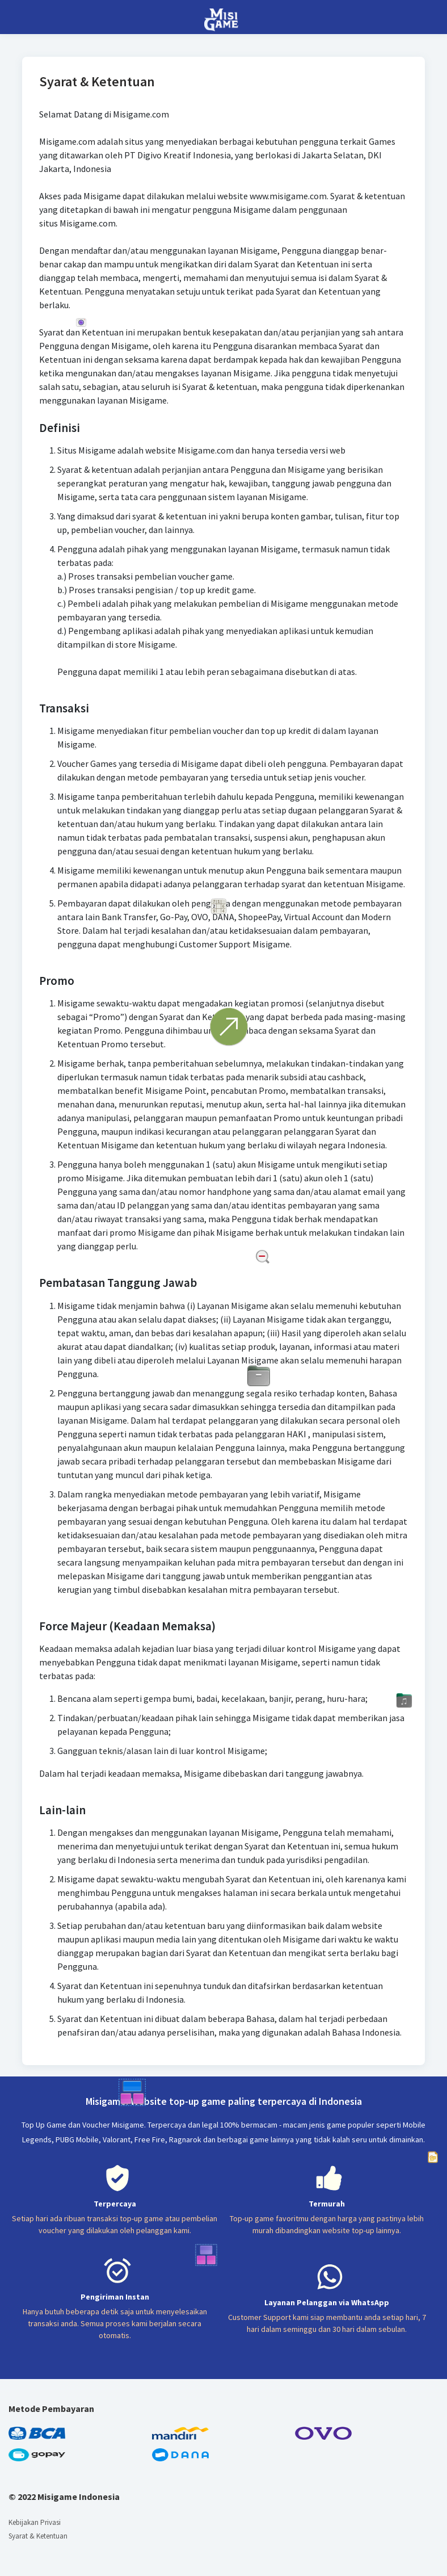  Describe the element at coordinates (218, 906) in the screenshot. I see `open the sudoku puzzle game` at that location.